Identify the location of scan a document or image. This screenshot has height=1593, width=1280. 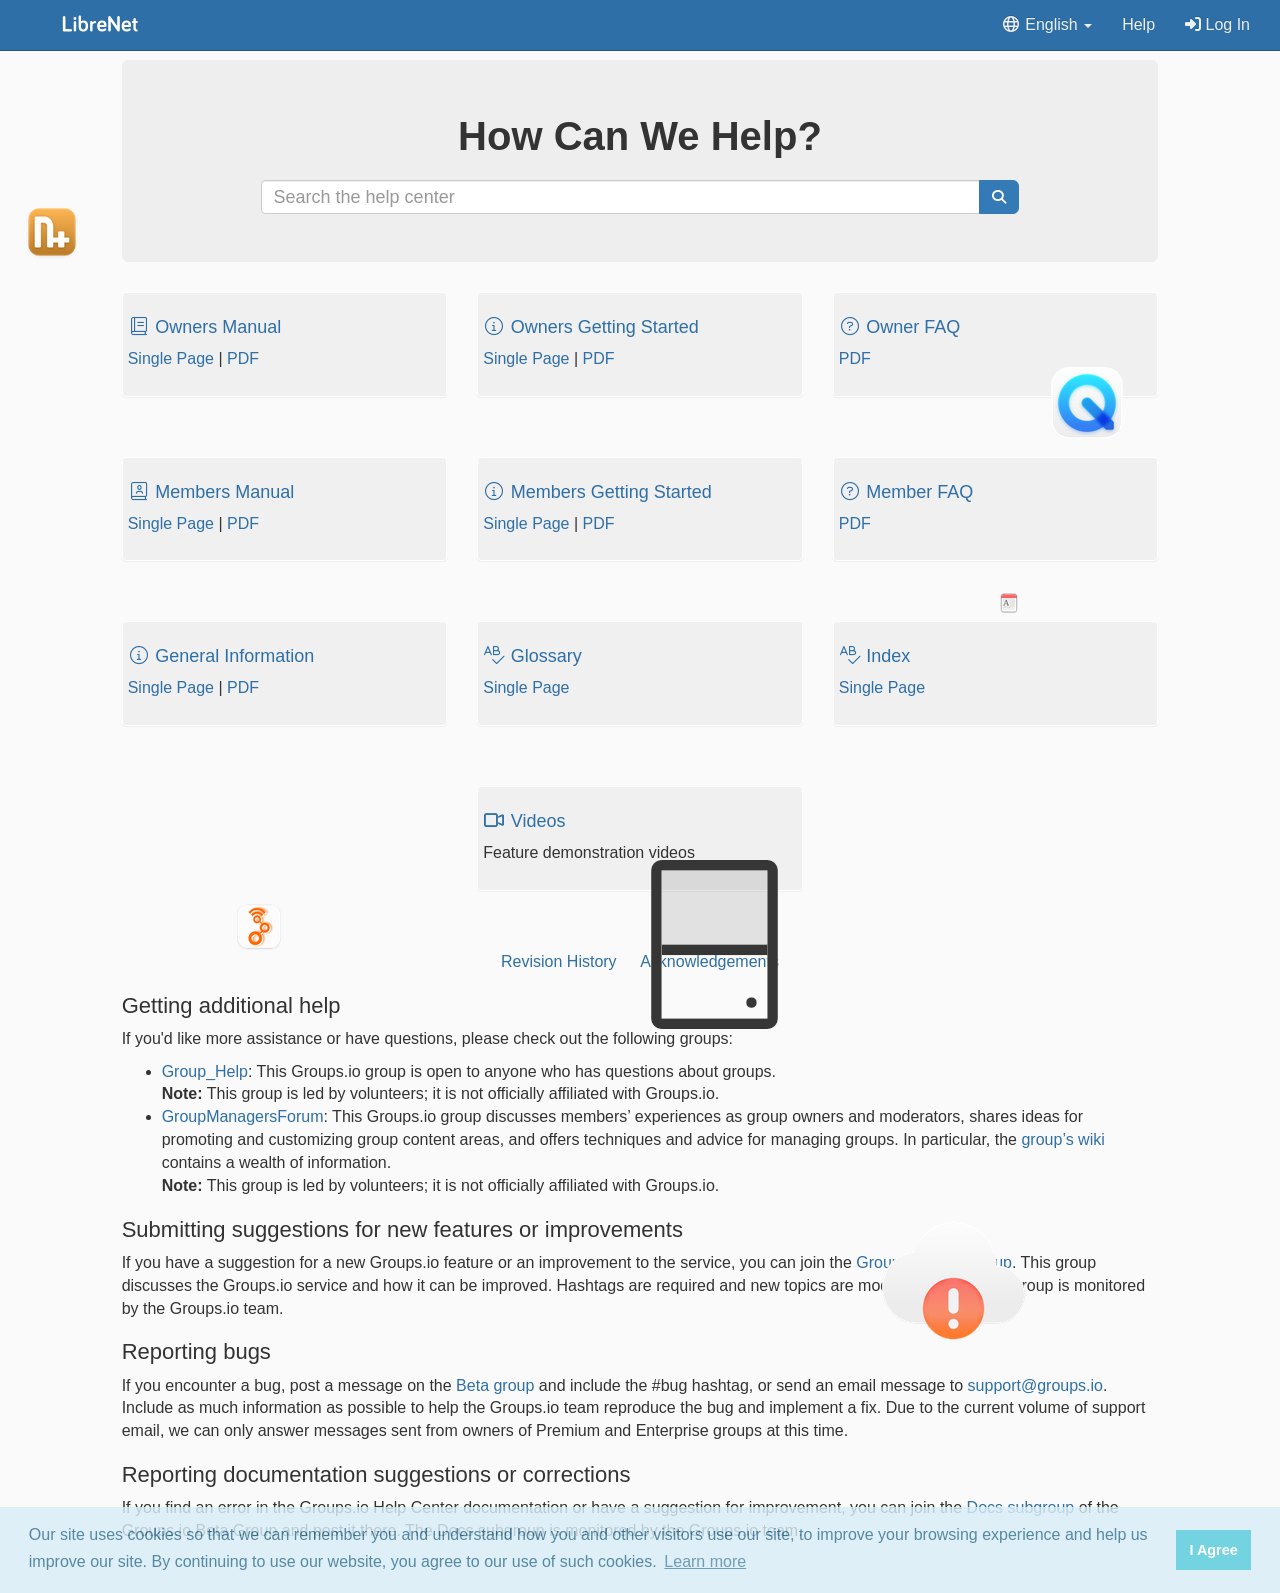
(714, 944).